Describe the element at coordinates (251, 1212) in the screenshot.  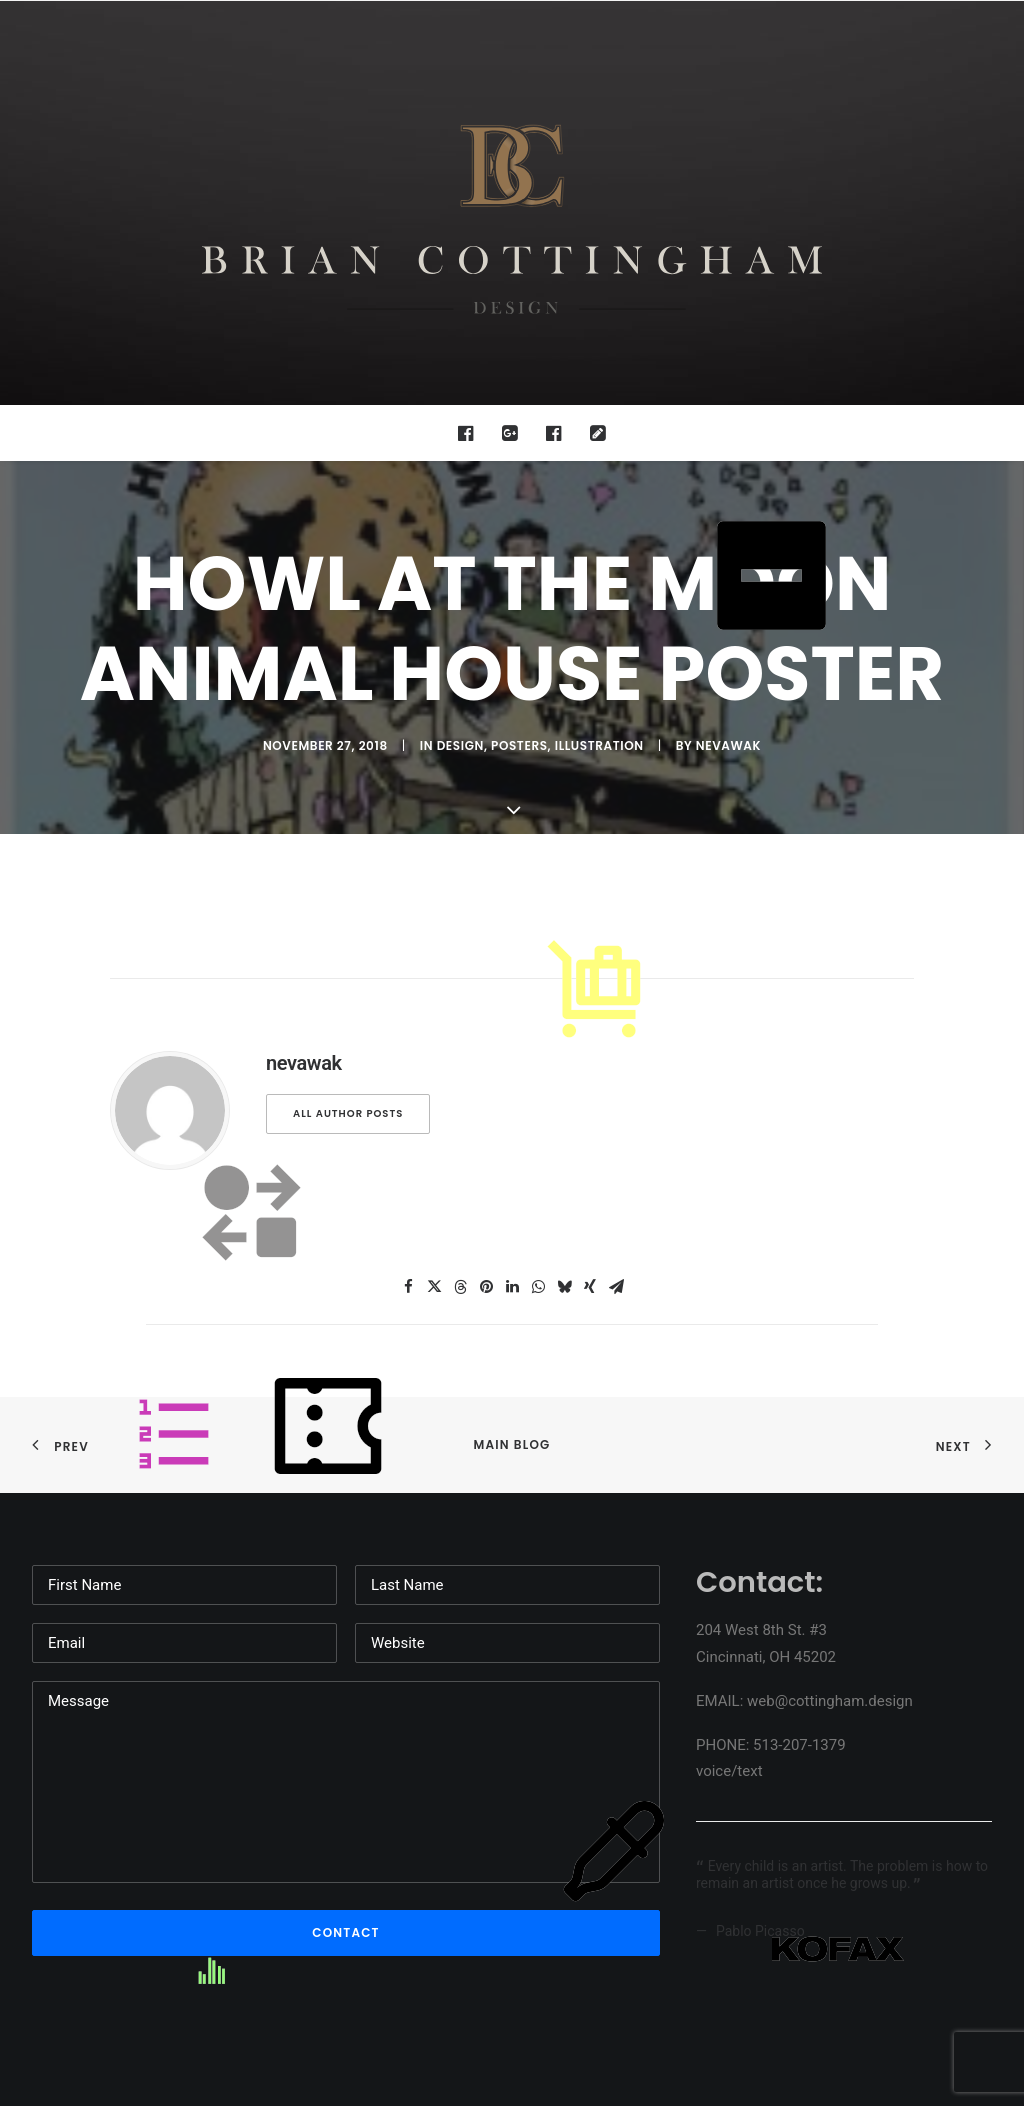
I see `swap or exchange between two items` at that location.